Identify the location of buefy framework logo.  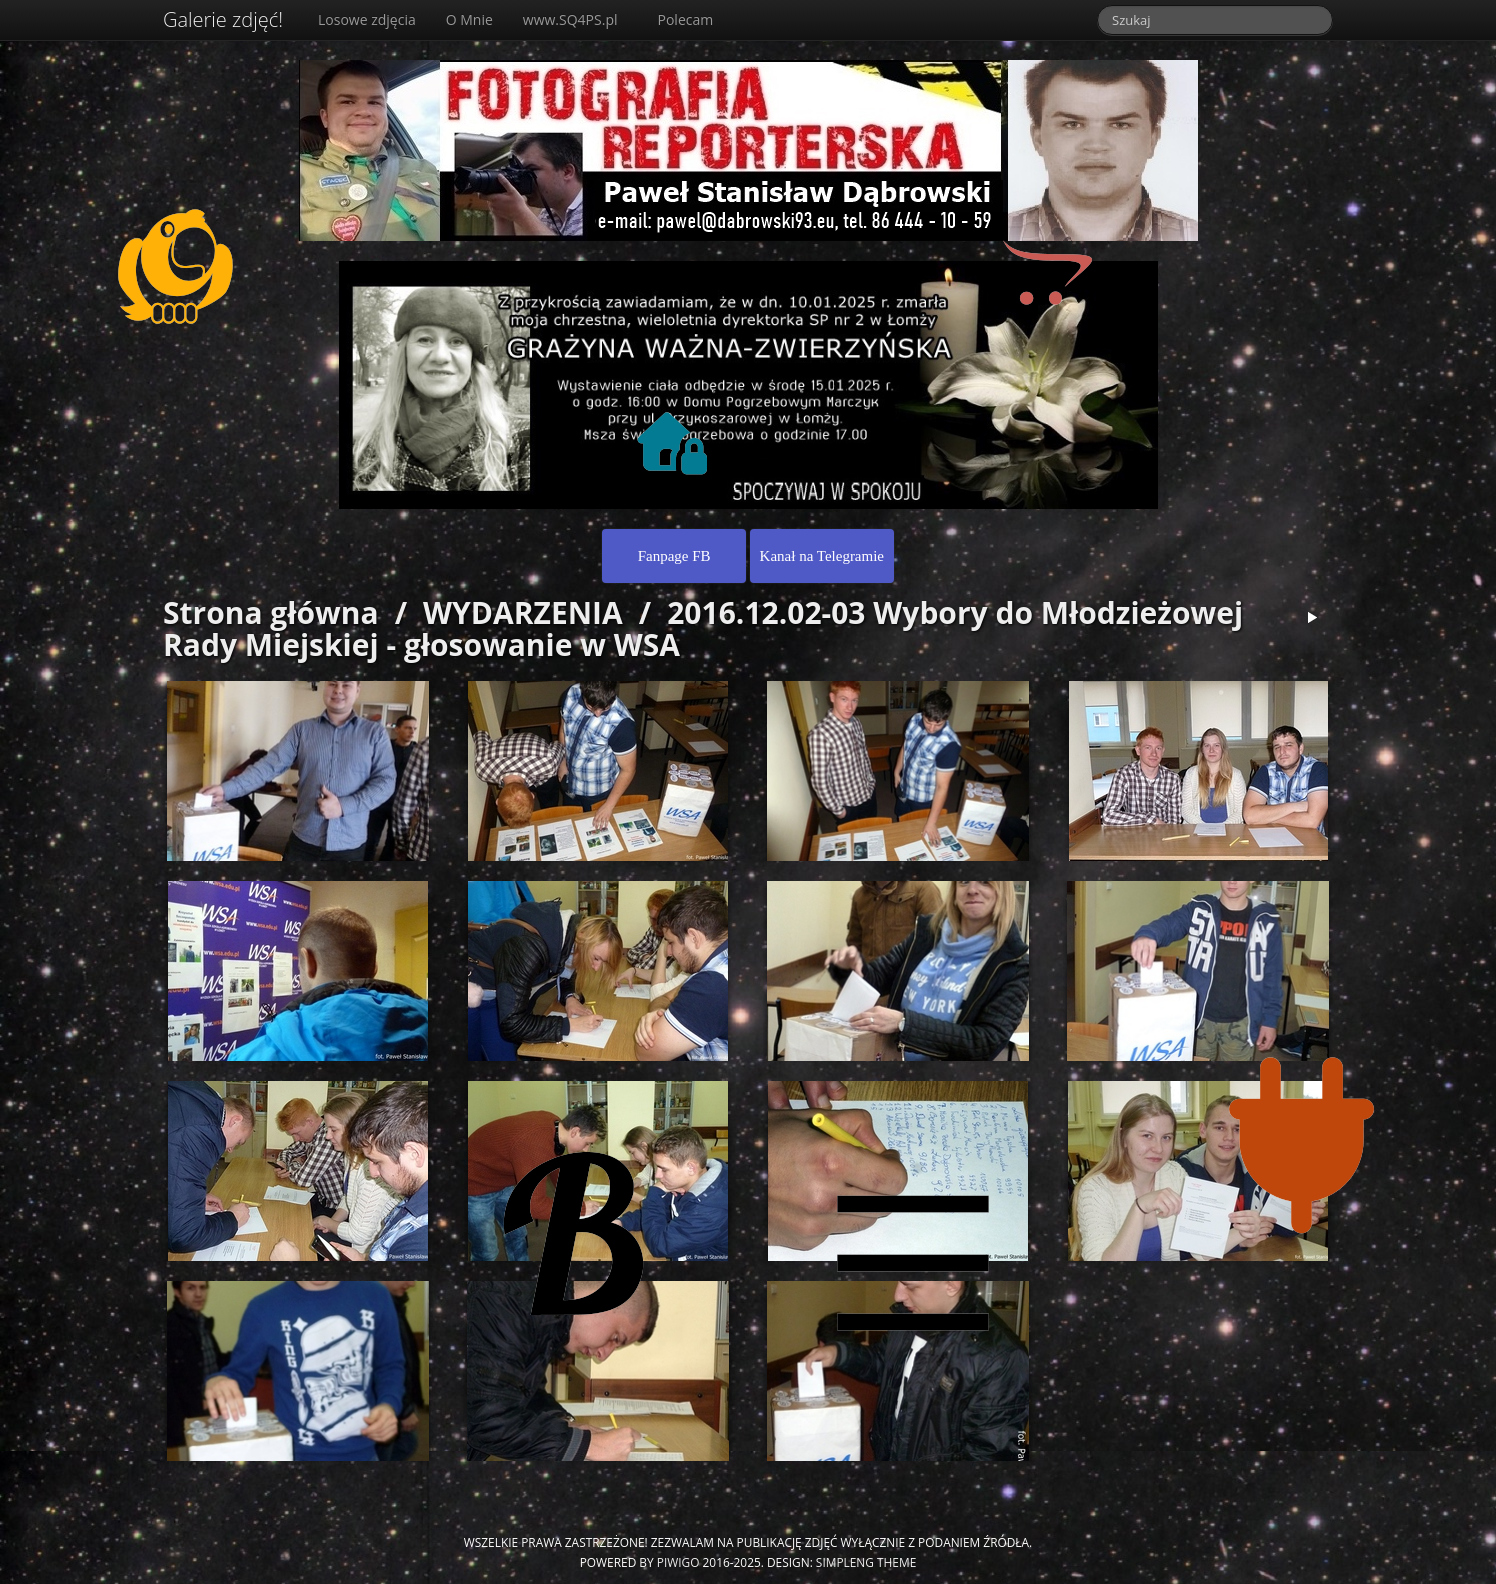
(573, 1233).